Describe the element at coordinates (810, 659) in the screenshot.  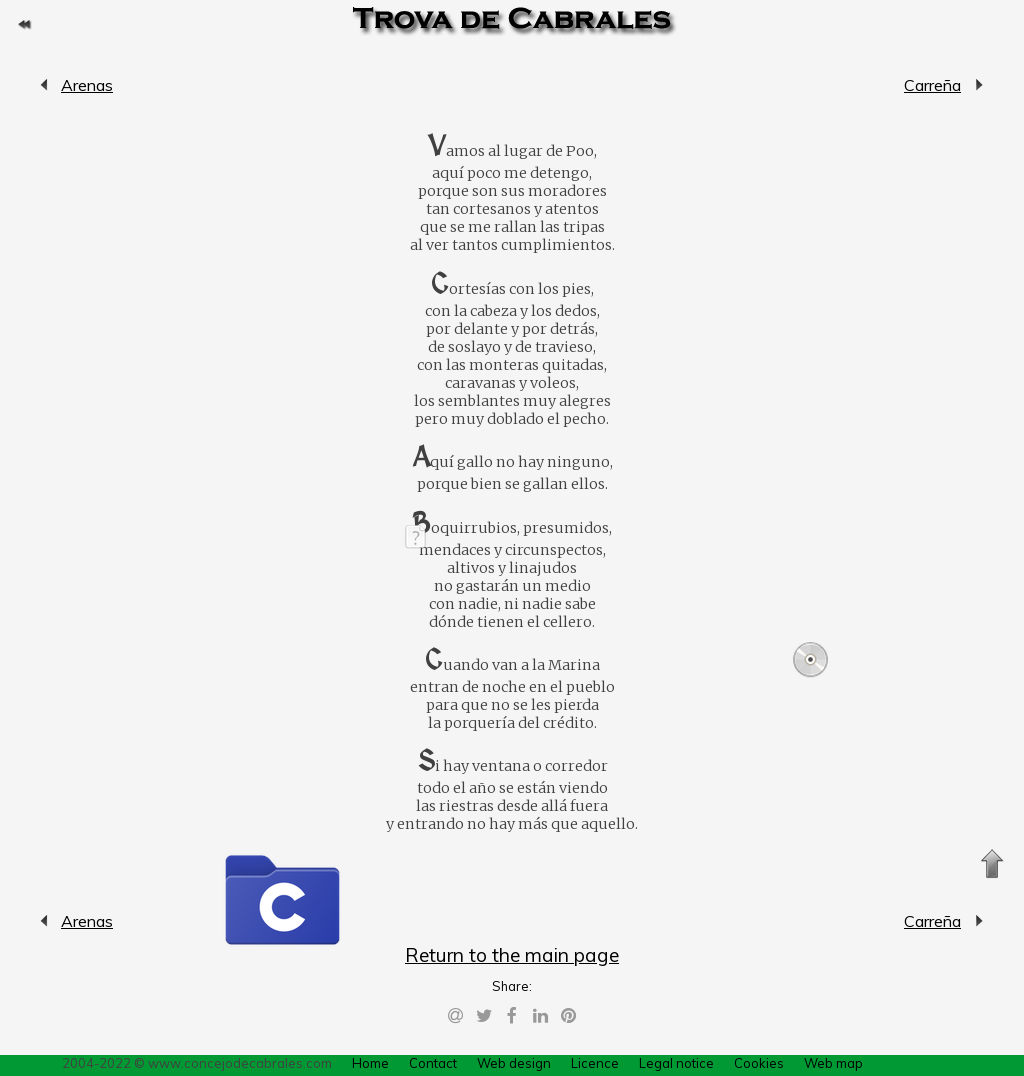
I see `access CD/DVD drive contents` at that location.